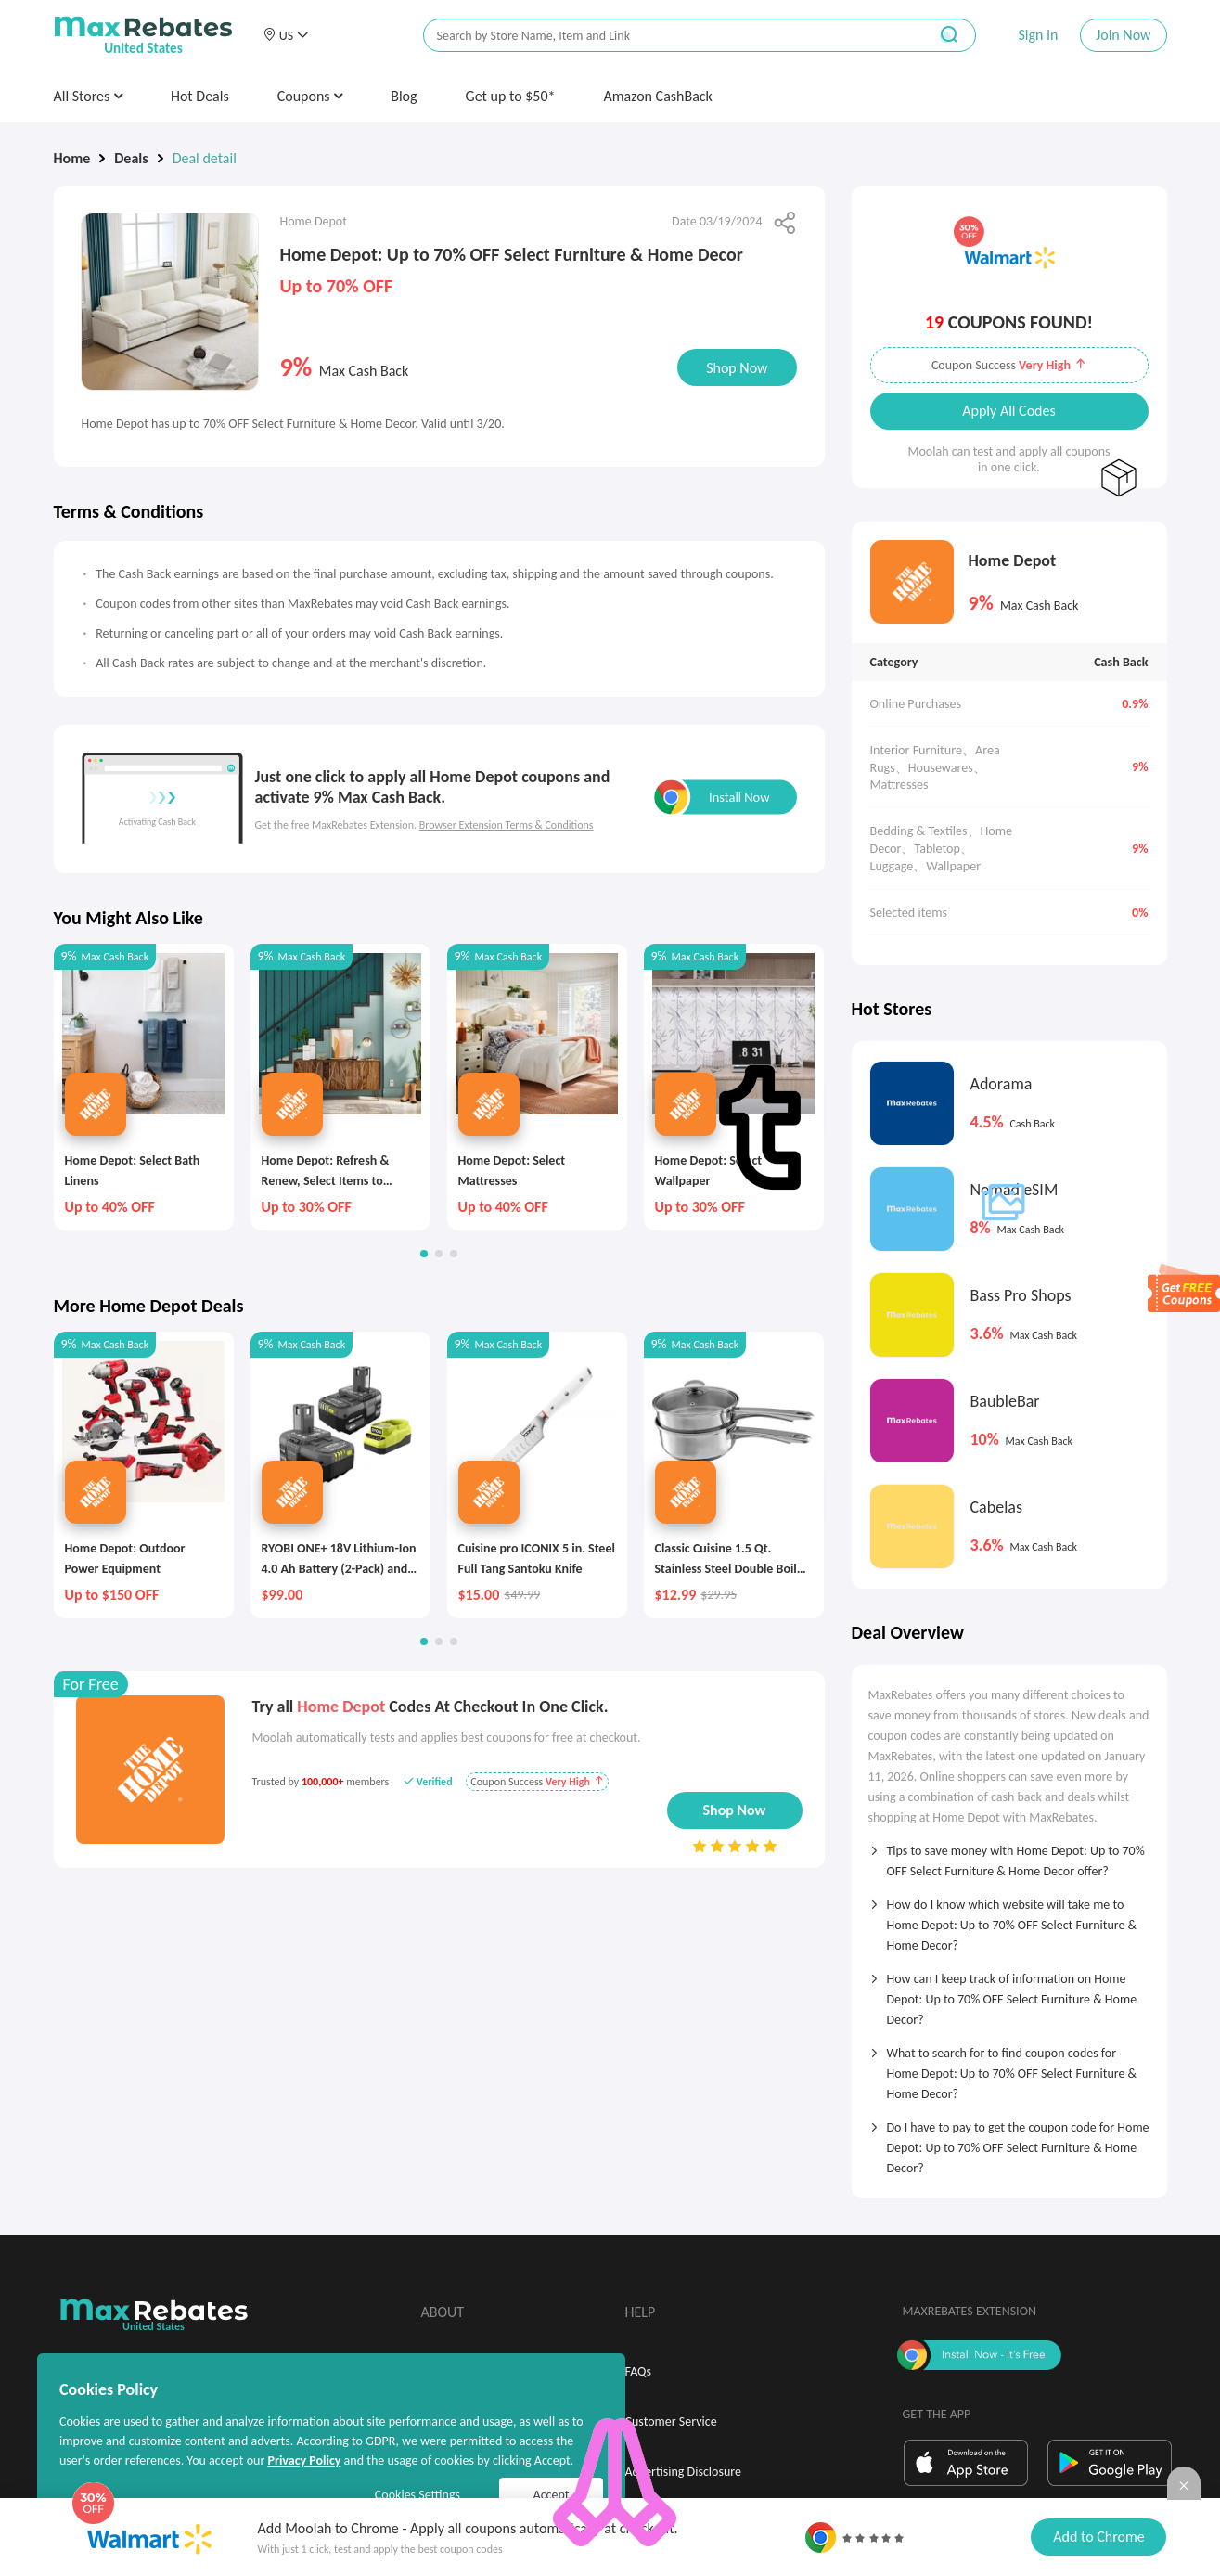  What do you see at coordinates (760, 1127) in the screenshot?
I see `open tumblr app` at bounding box center [760, 1127].